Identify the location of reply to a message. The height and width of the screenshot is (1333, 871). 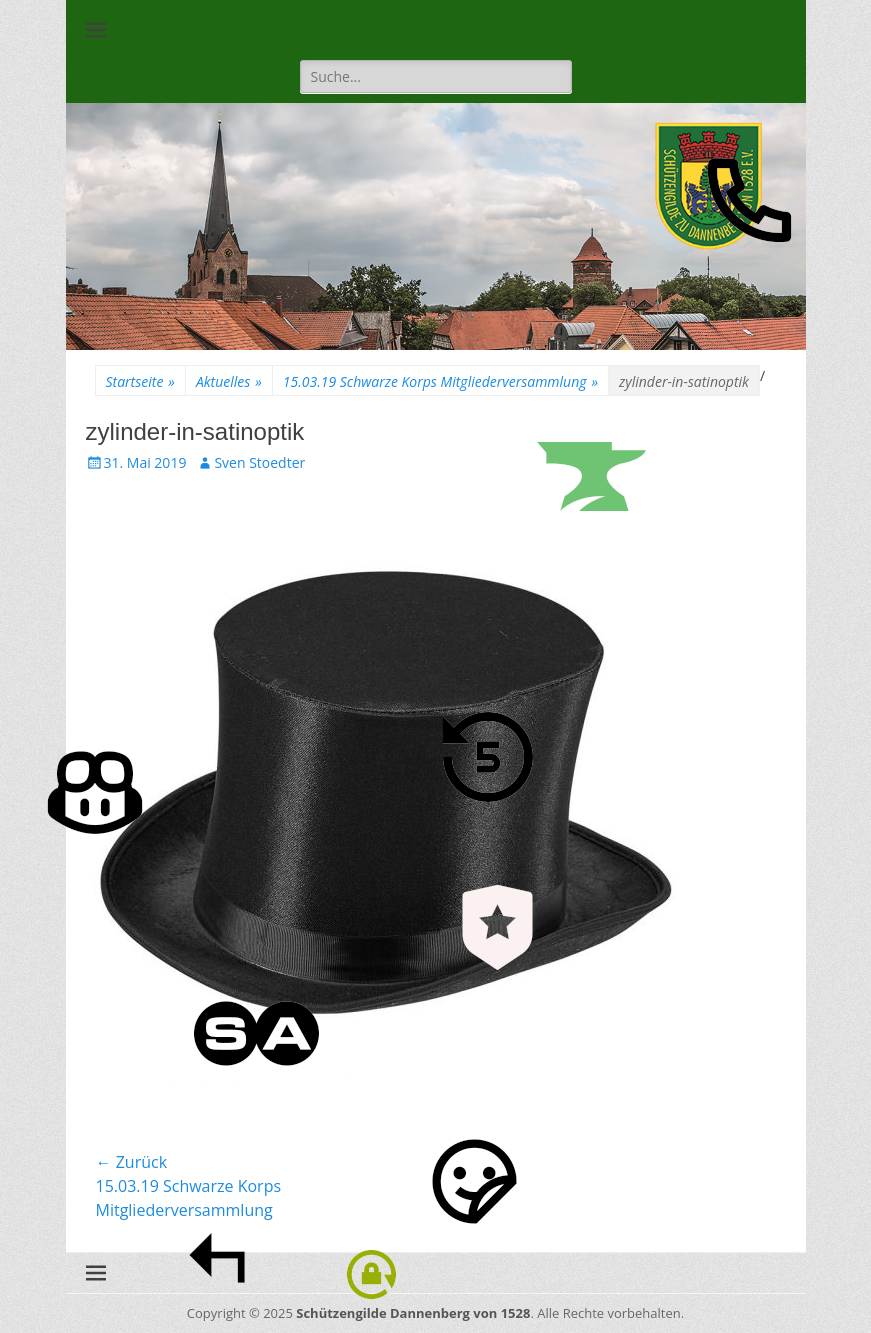
(220, 1258).